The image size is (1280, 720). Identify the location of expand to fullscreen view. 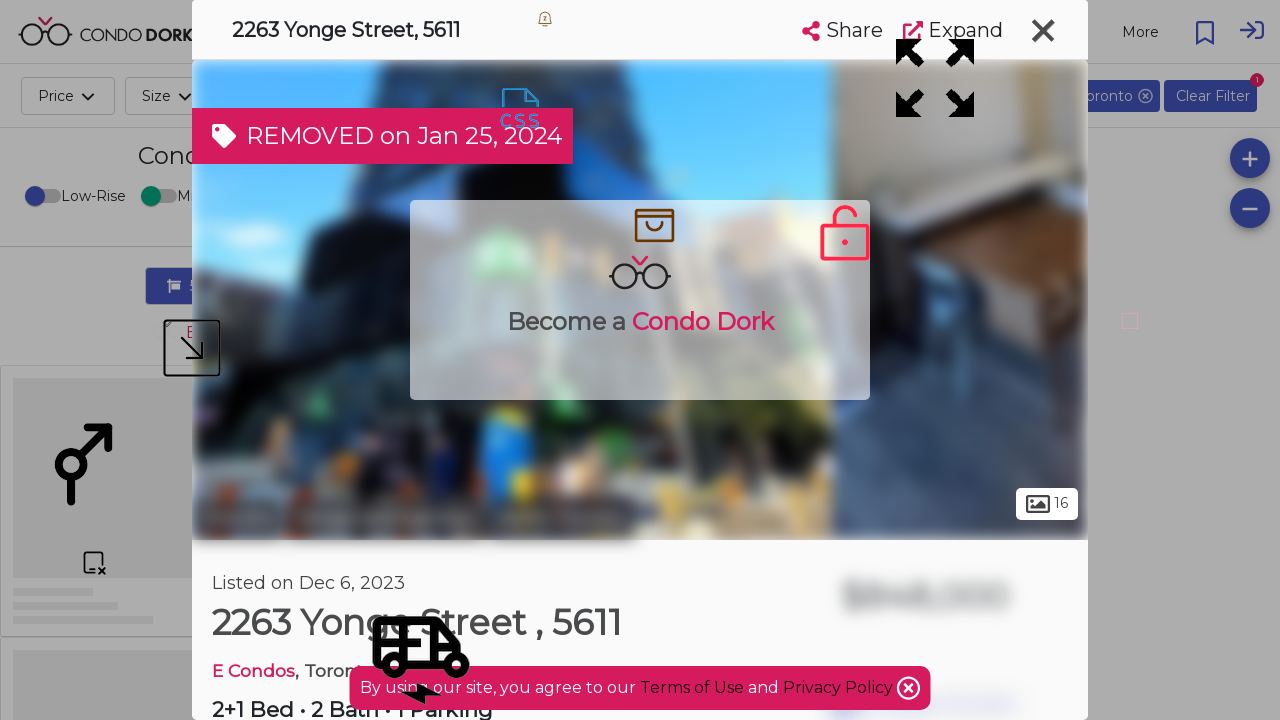
(935, 78).